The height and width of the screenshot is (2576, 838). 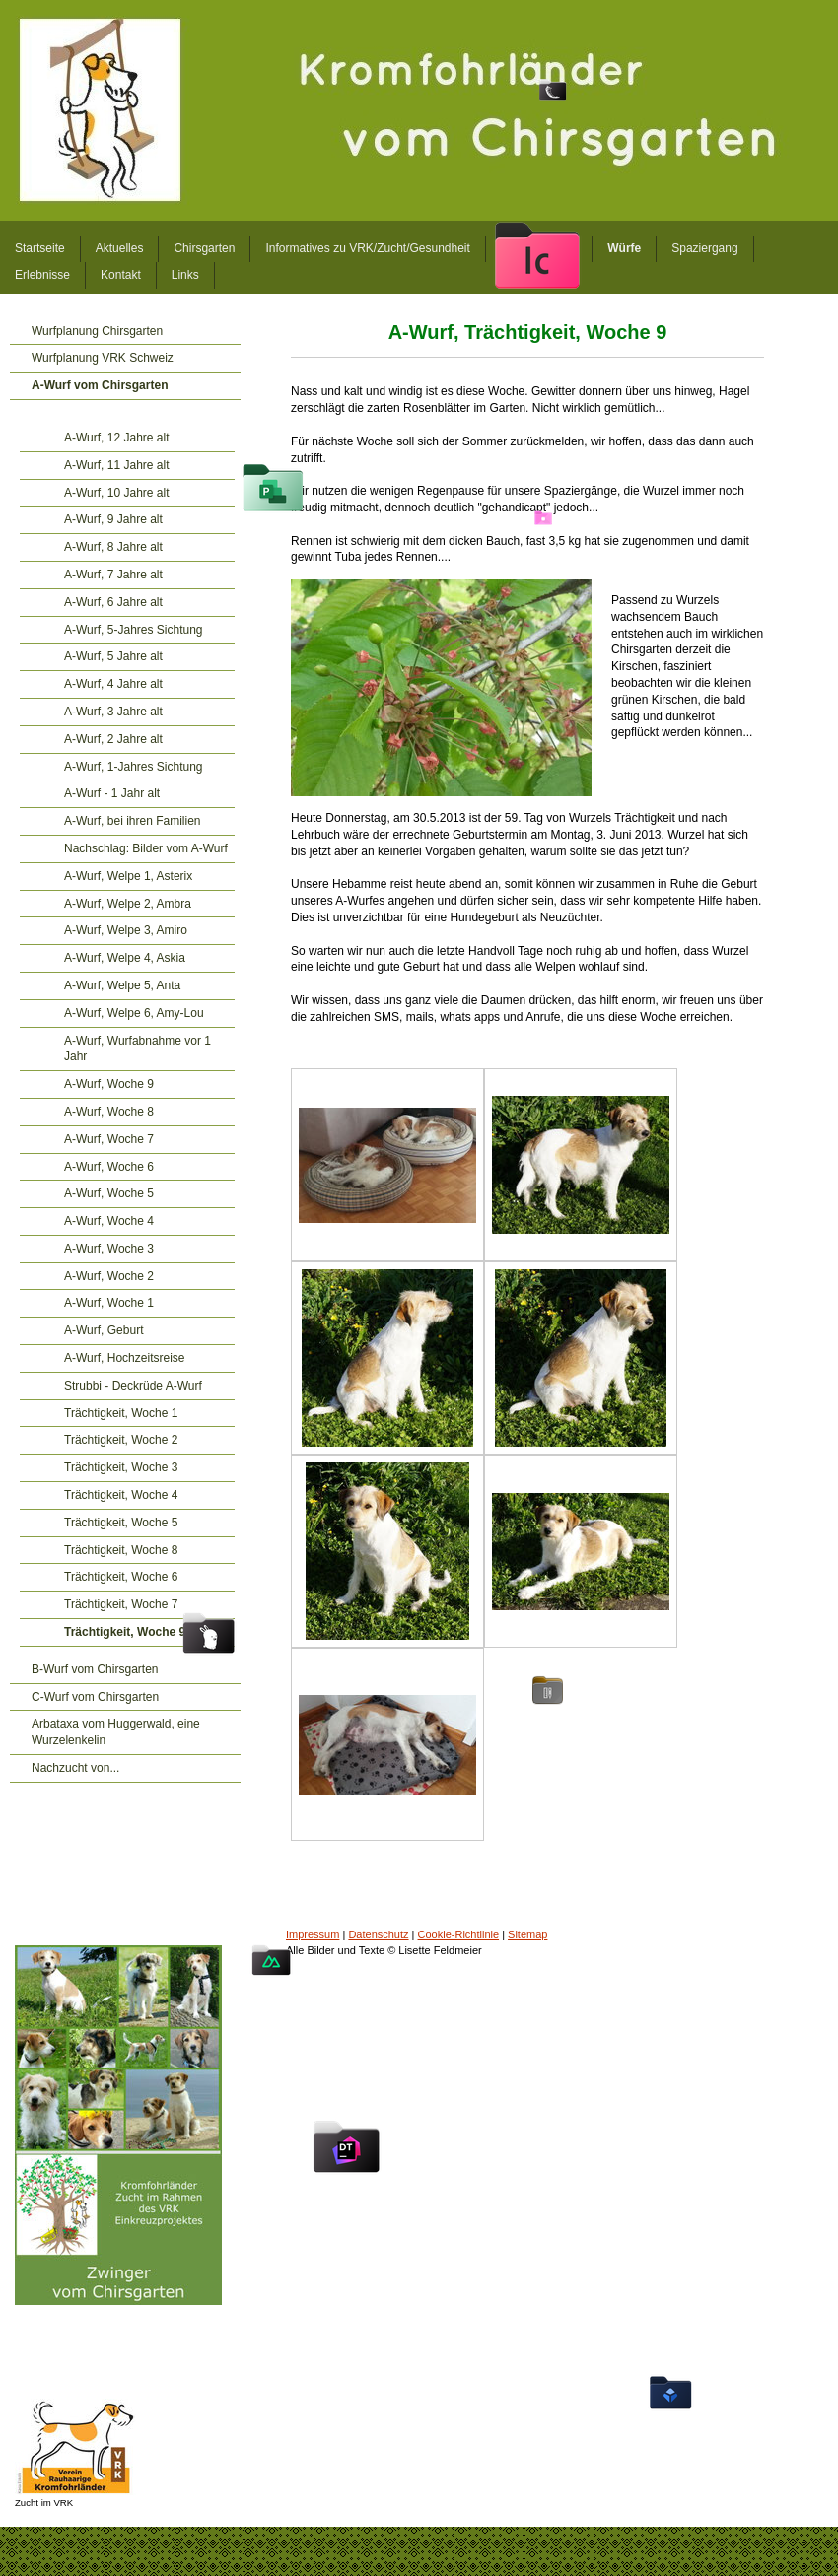 I want to click on open blockchain-related files and documents, so click(x=670, y=2394).